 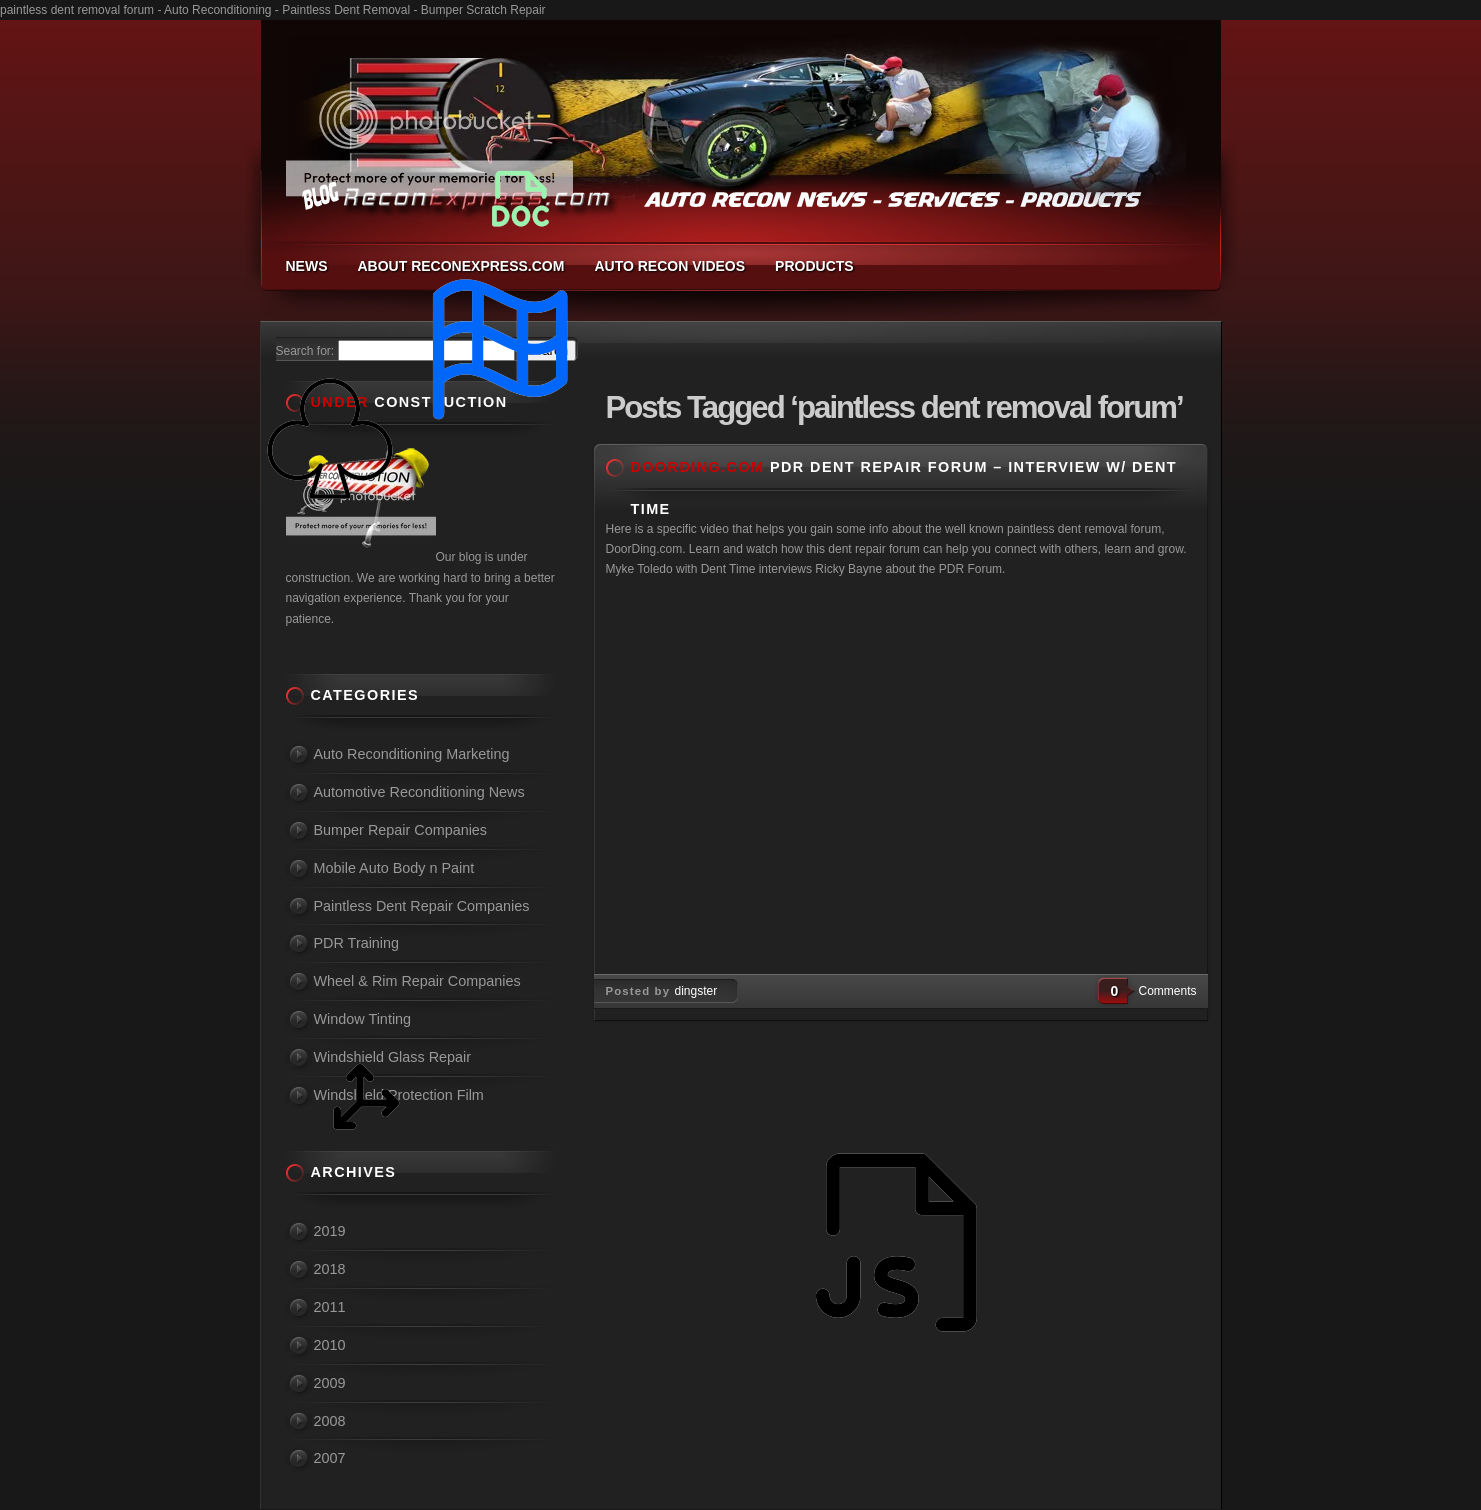 I want to click on access 3D vector or axis controls, so click(x=362, y=1100).